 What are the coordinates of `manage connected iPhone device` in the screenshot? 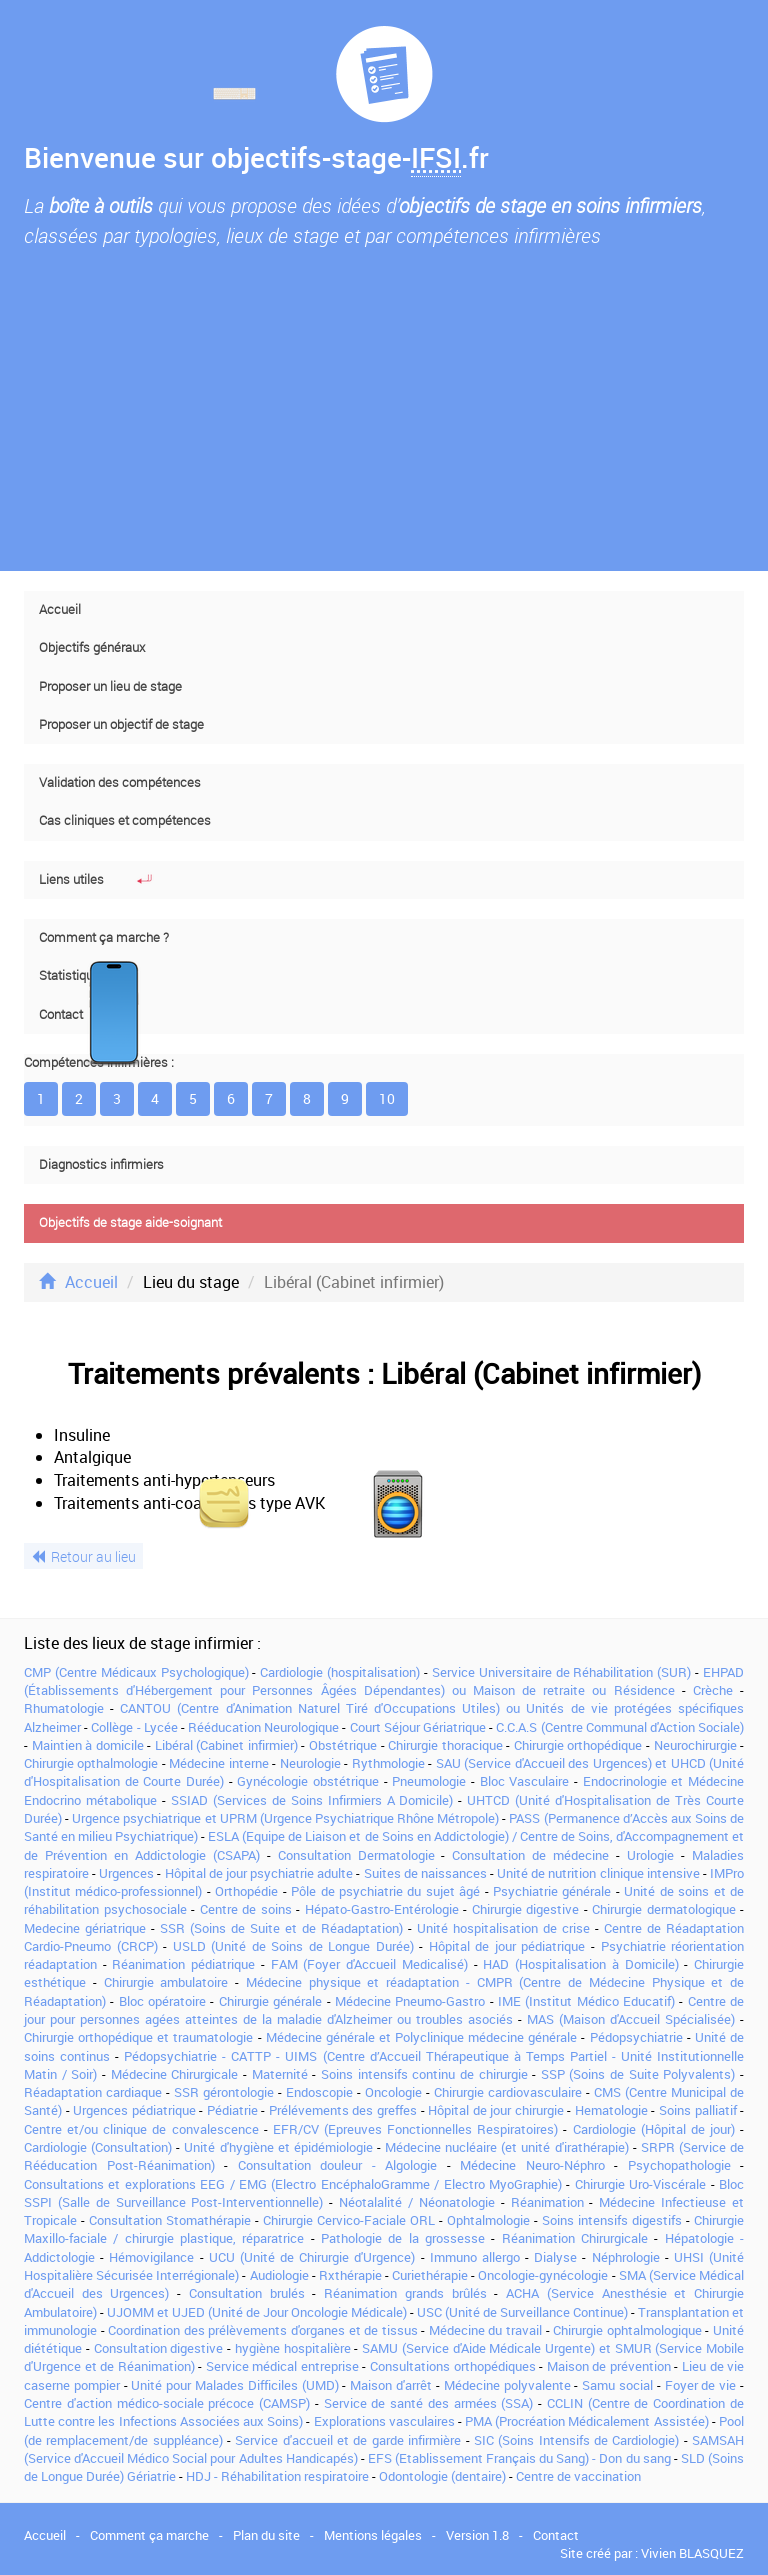 It's located at (114, 1014).